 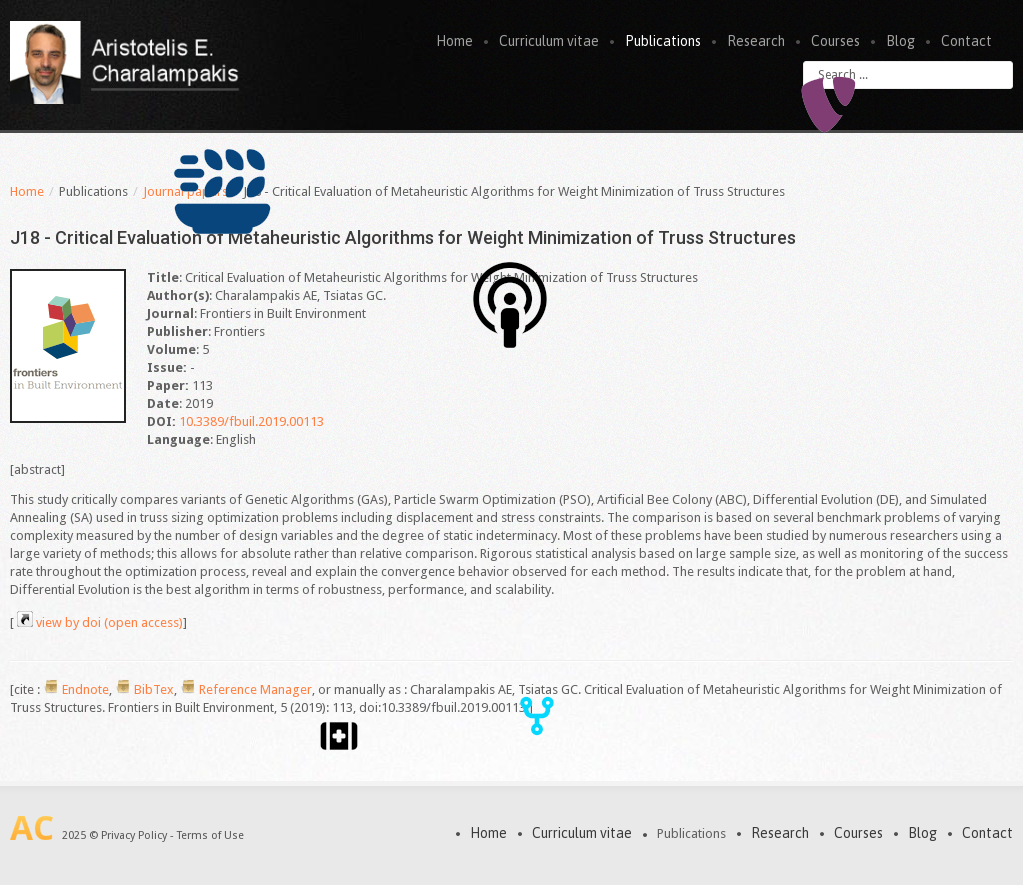 I want to click on view grain or wheat-based food options, so click(x=222, y=191).